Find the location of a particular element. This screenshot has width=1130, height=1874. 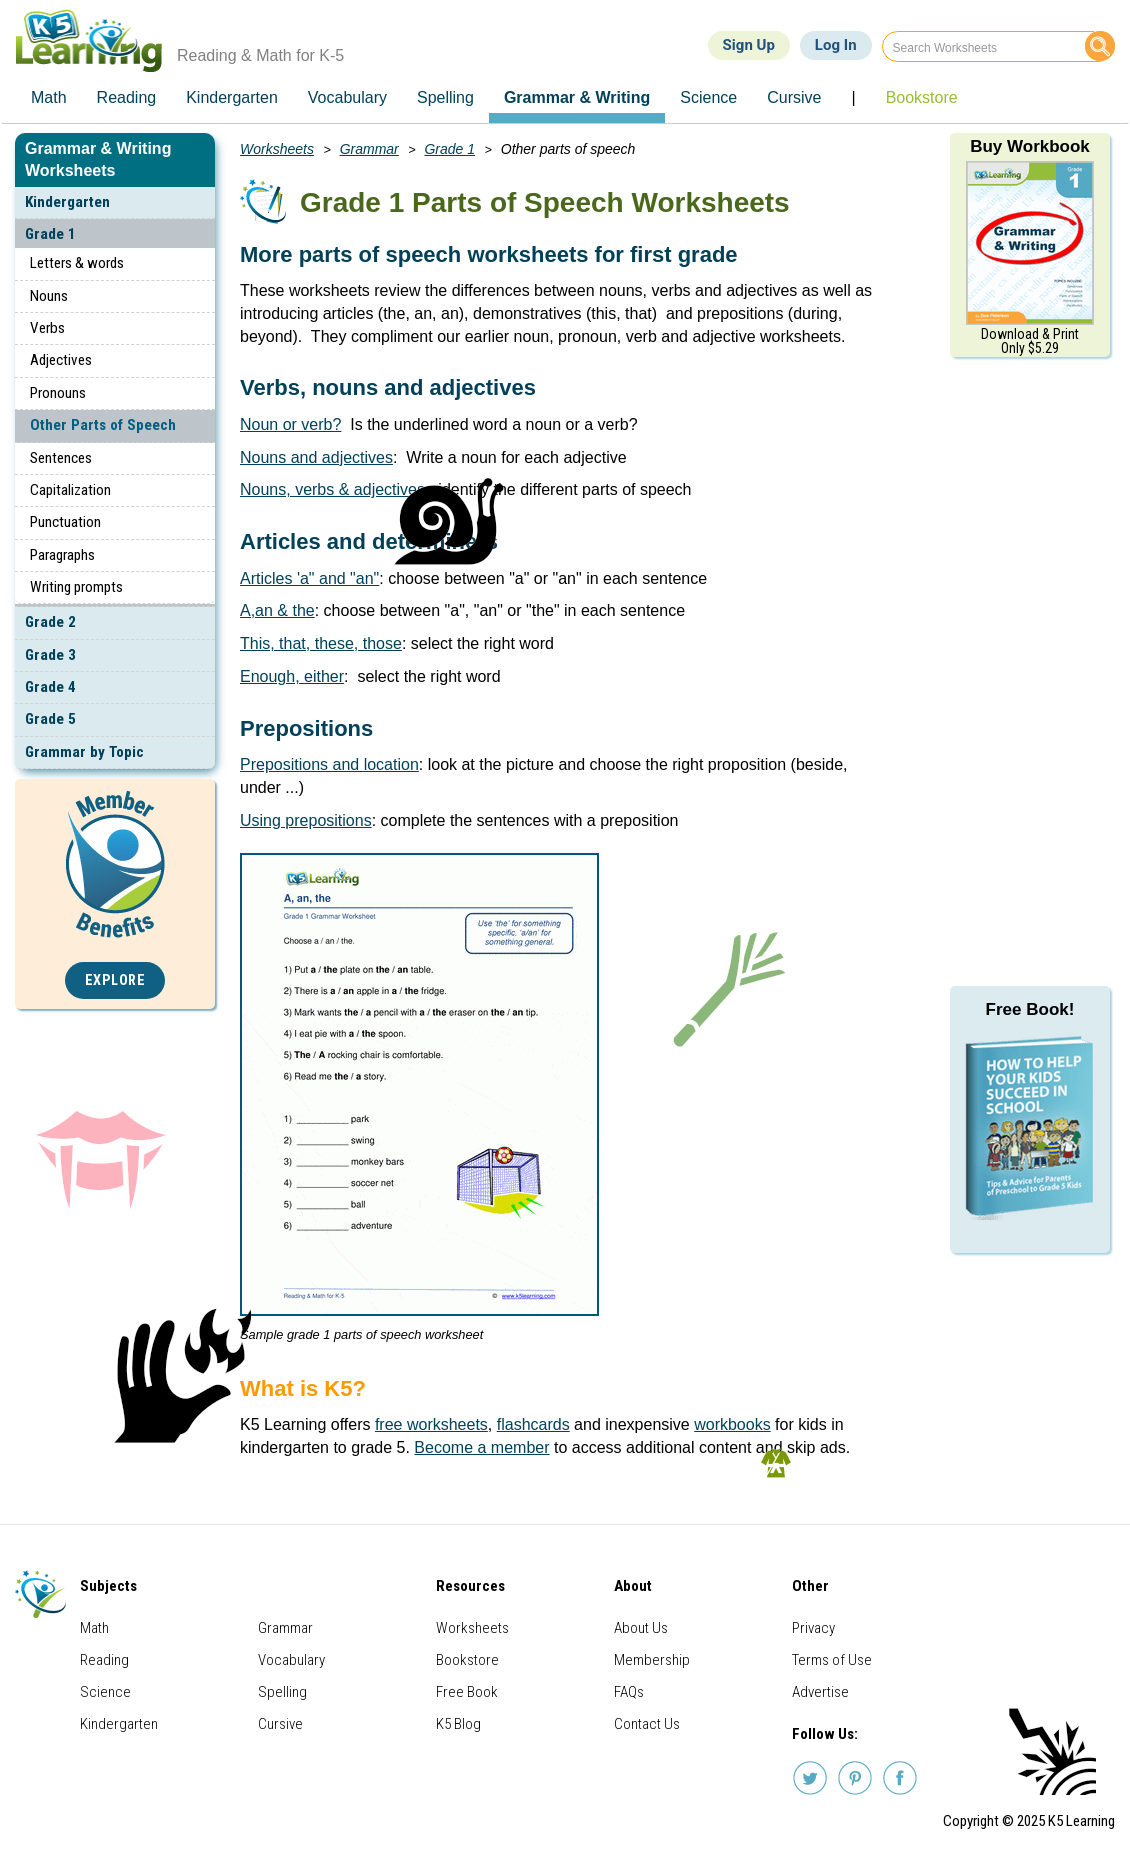

select traditional Japanese clothing item is located at coordinates (776, 1463).